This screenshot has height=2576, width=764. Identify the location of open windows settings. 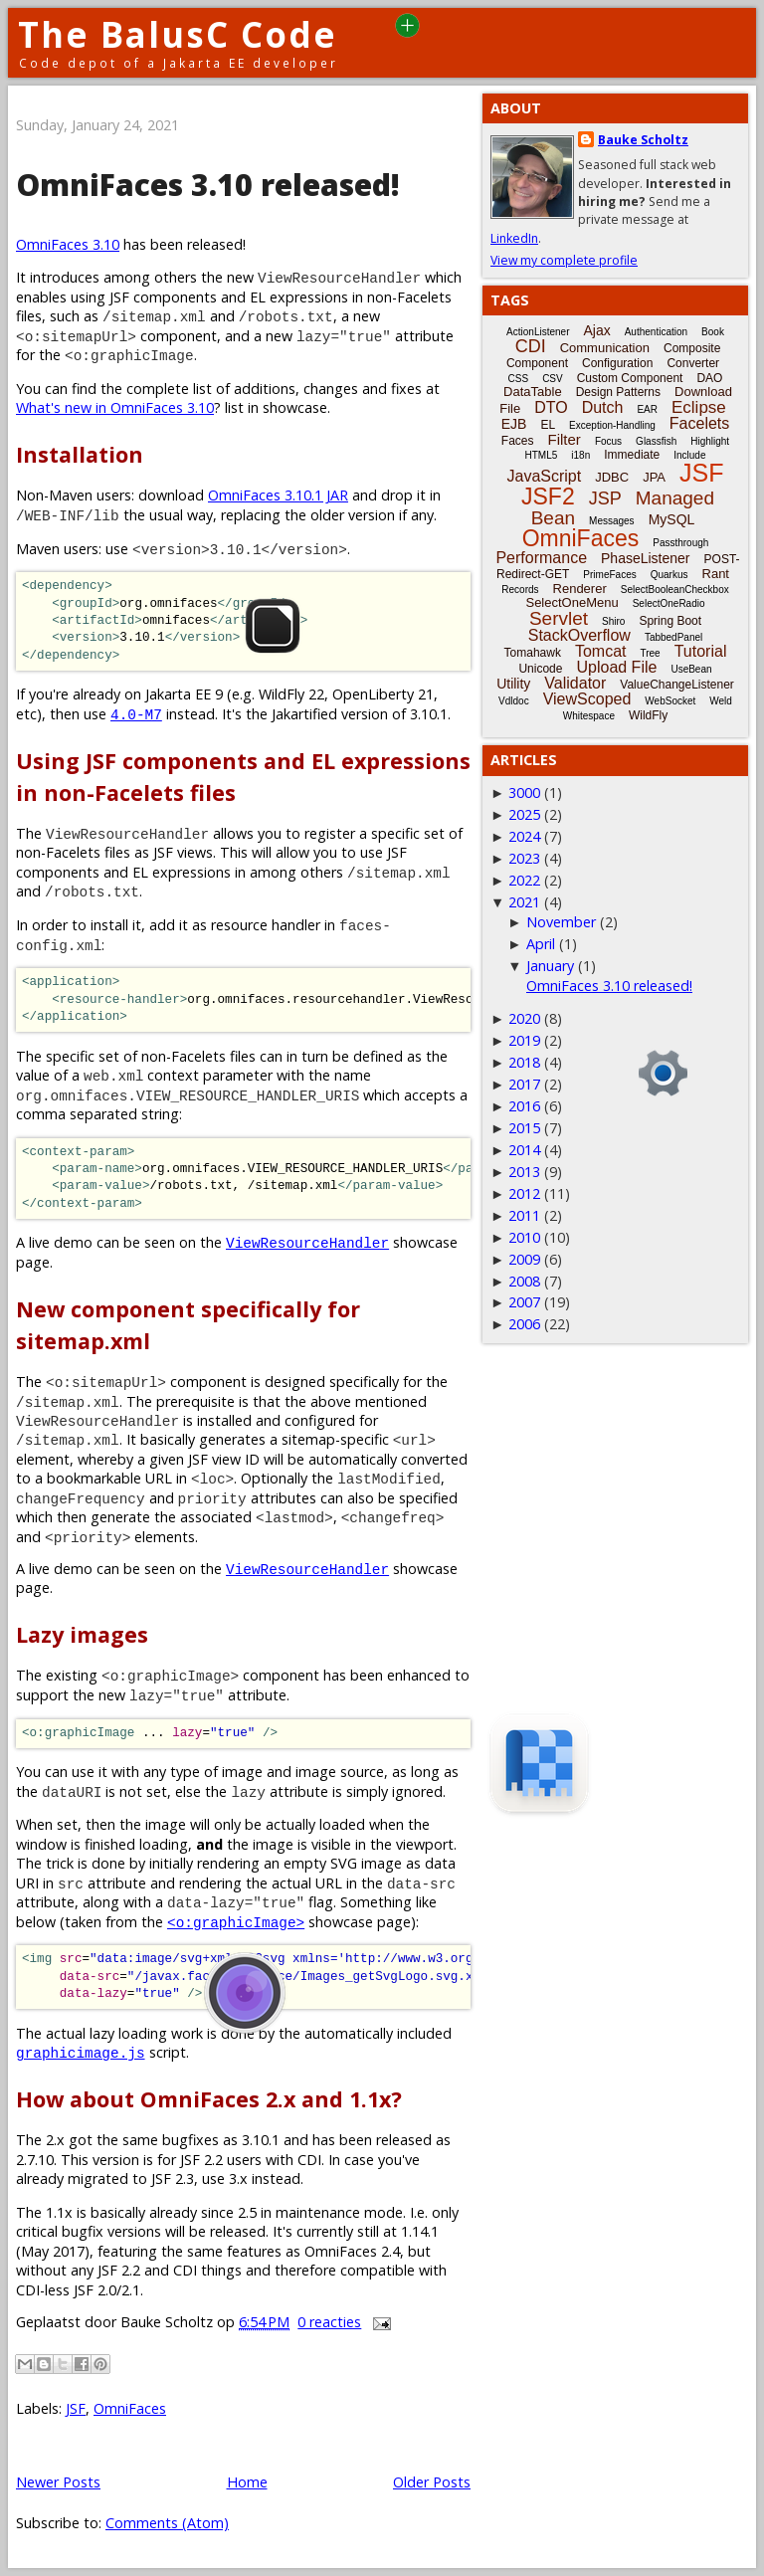
(663, 1073).